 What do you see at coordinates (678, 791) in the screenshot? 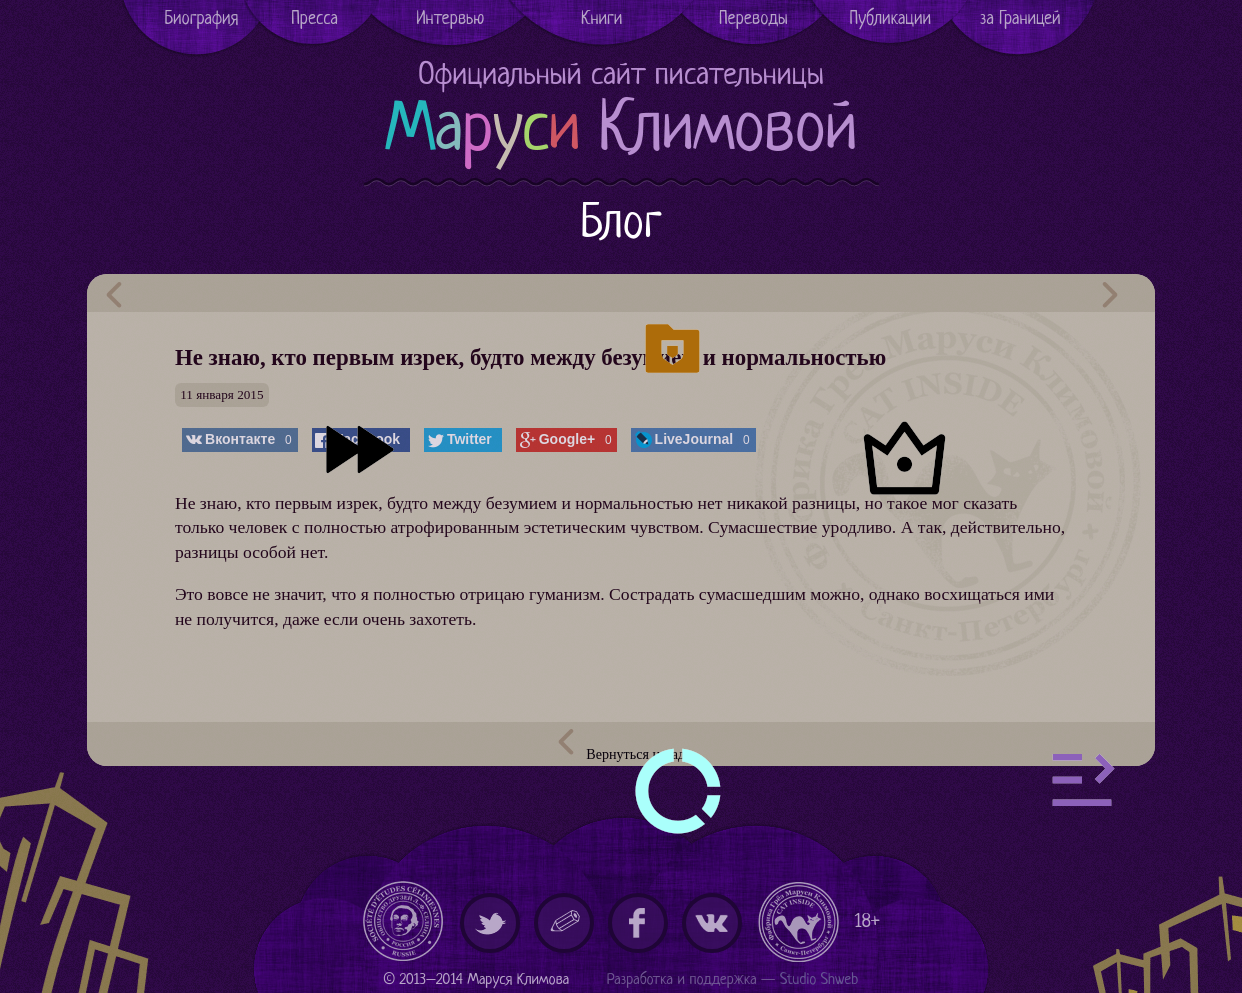
I see `view data breakdown or analytics` at bounding box center [678, 791].